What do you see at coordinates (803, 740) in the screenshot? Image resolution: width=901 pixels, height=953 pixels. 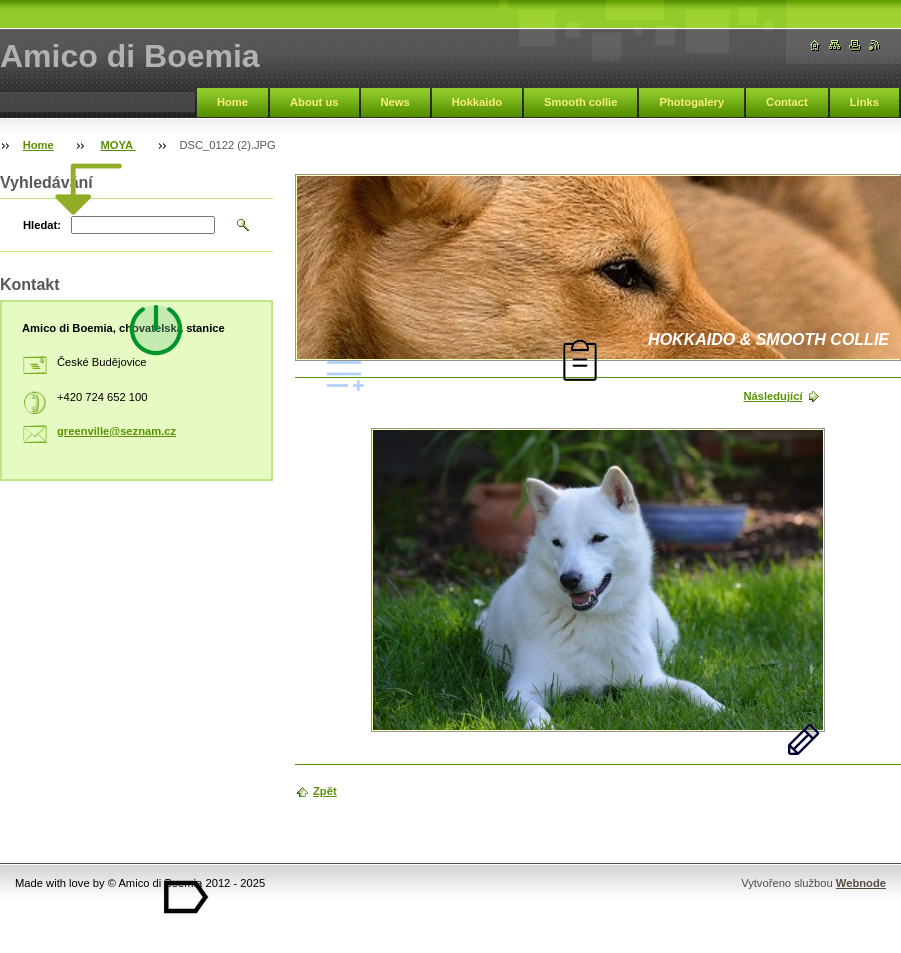 I see `edit content or text` at bounding box center [803, 740].